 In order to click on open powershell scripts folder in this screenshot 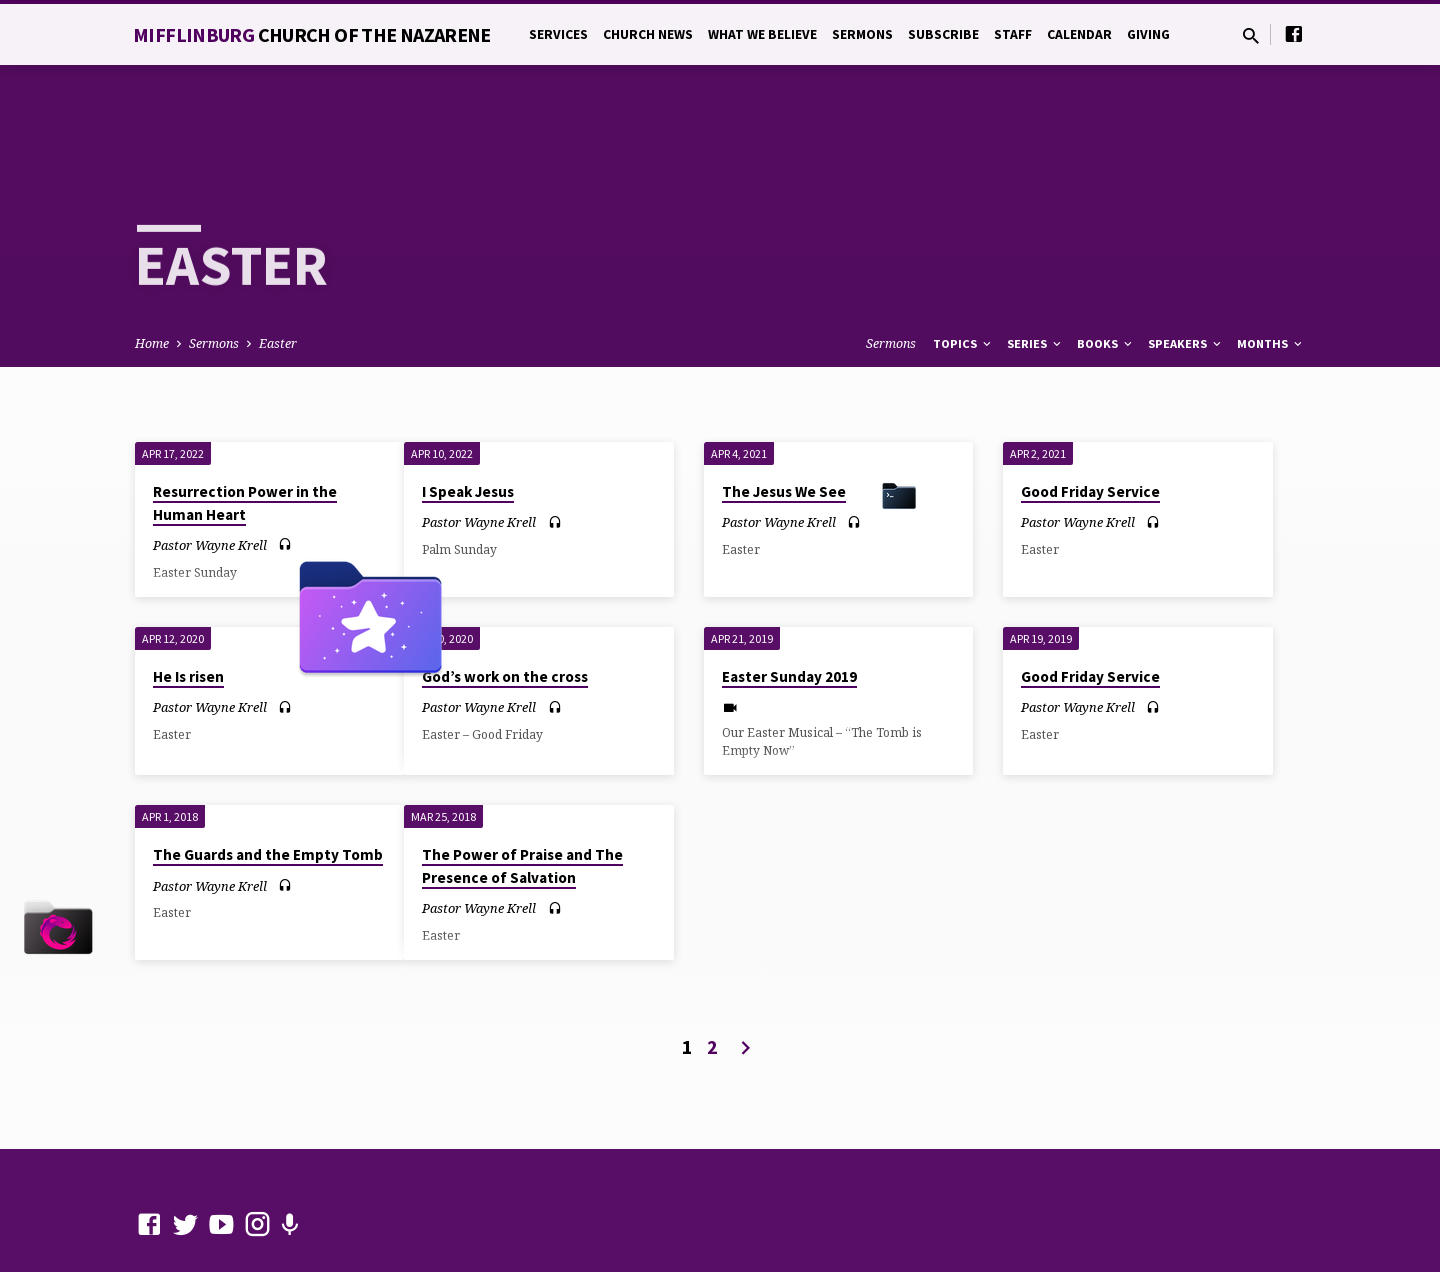, I will do `click(899, 497)`.